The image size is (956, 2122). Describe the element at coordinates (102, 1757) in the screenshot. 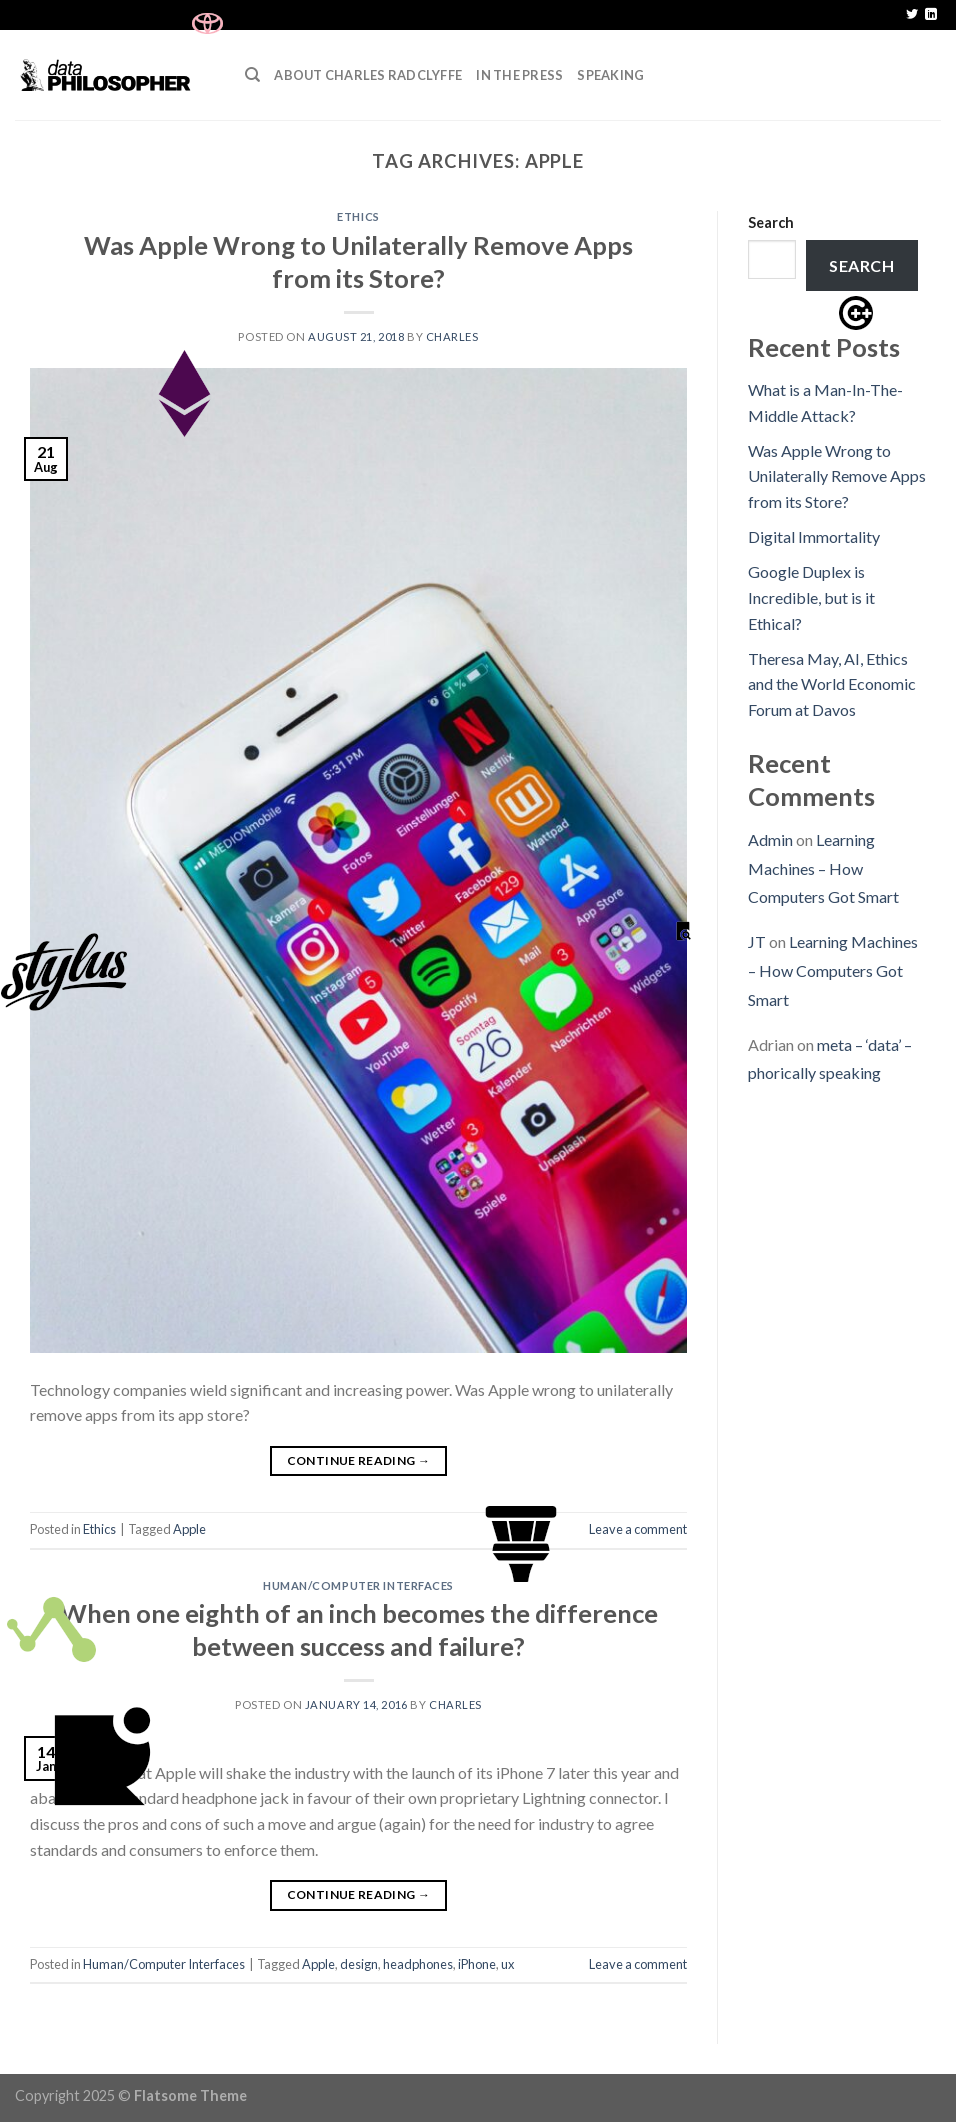

I see `remixicon logo` at that location.